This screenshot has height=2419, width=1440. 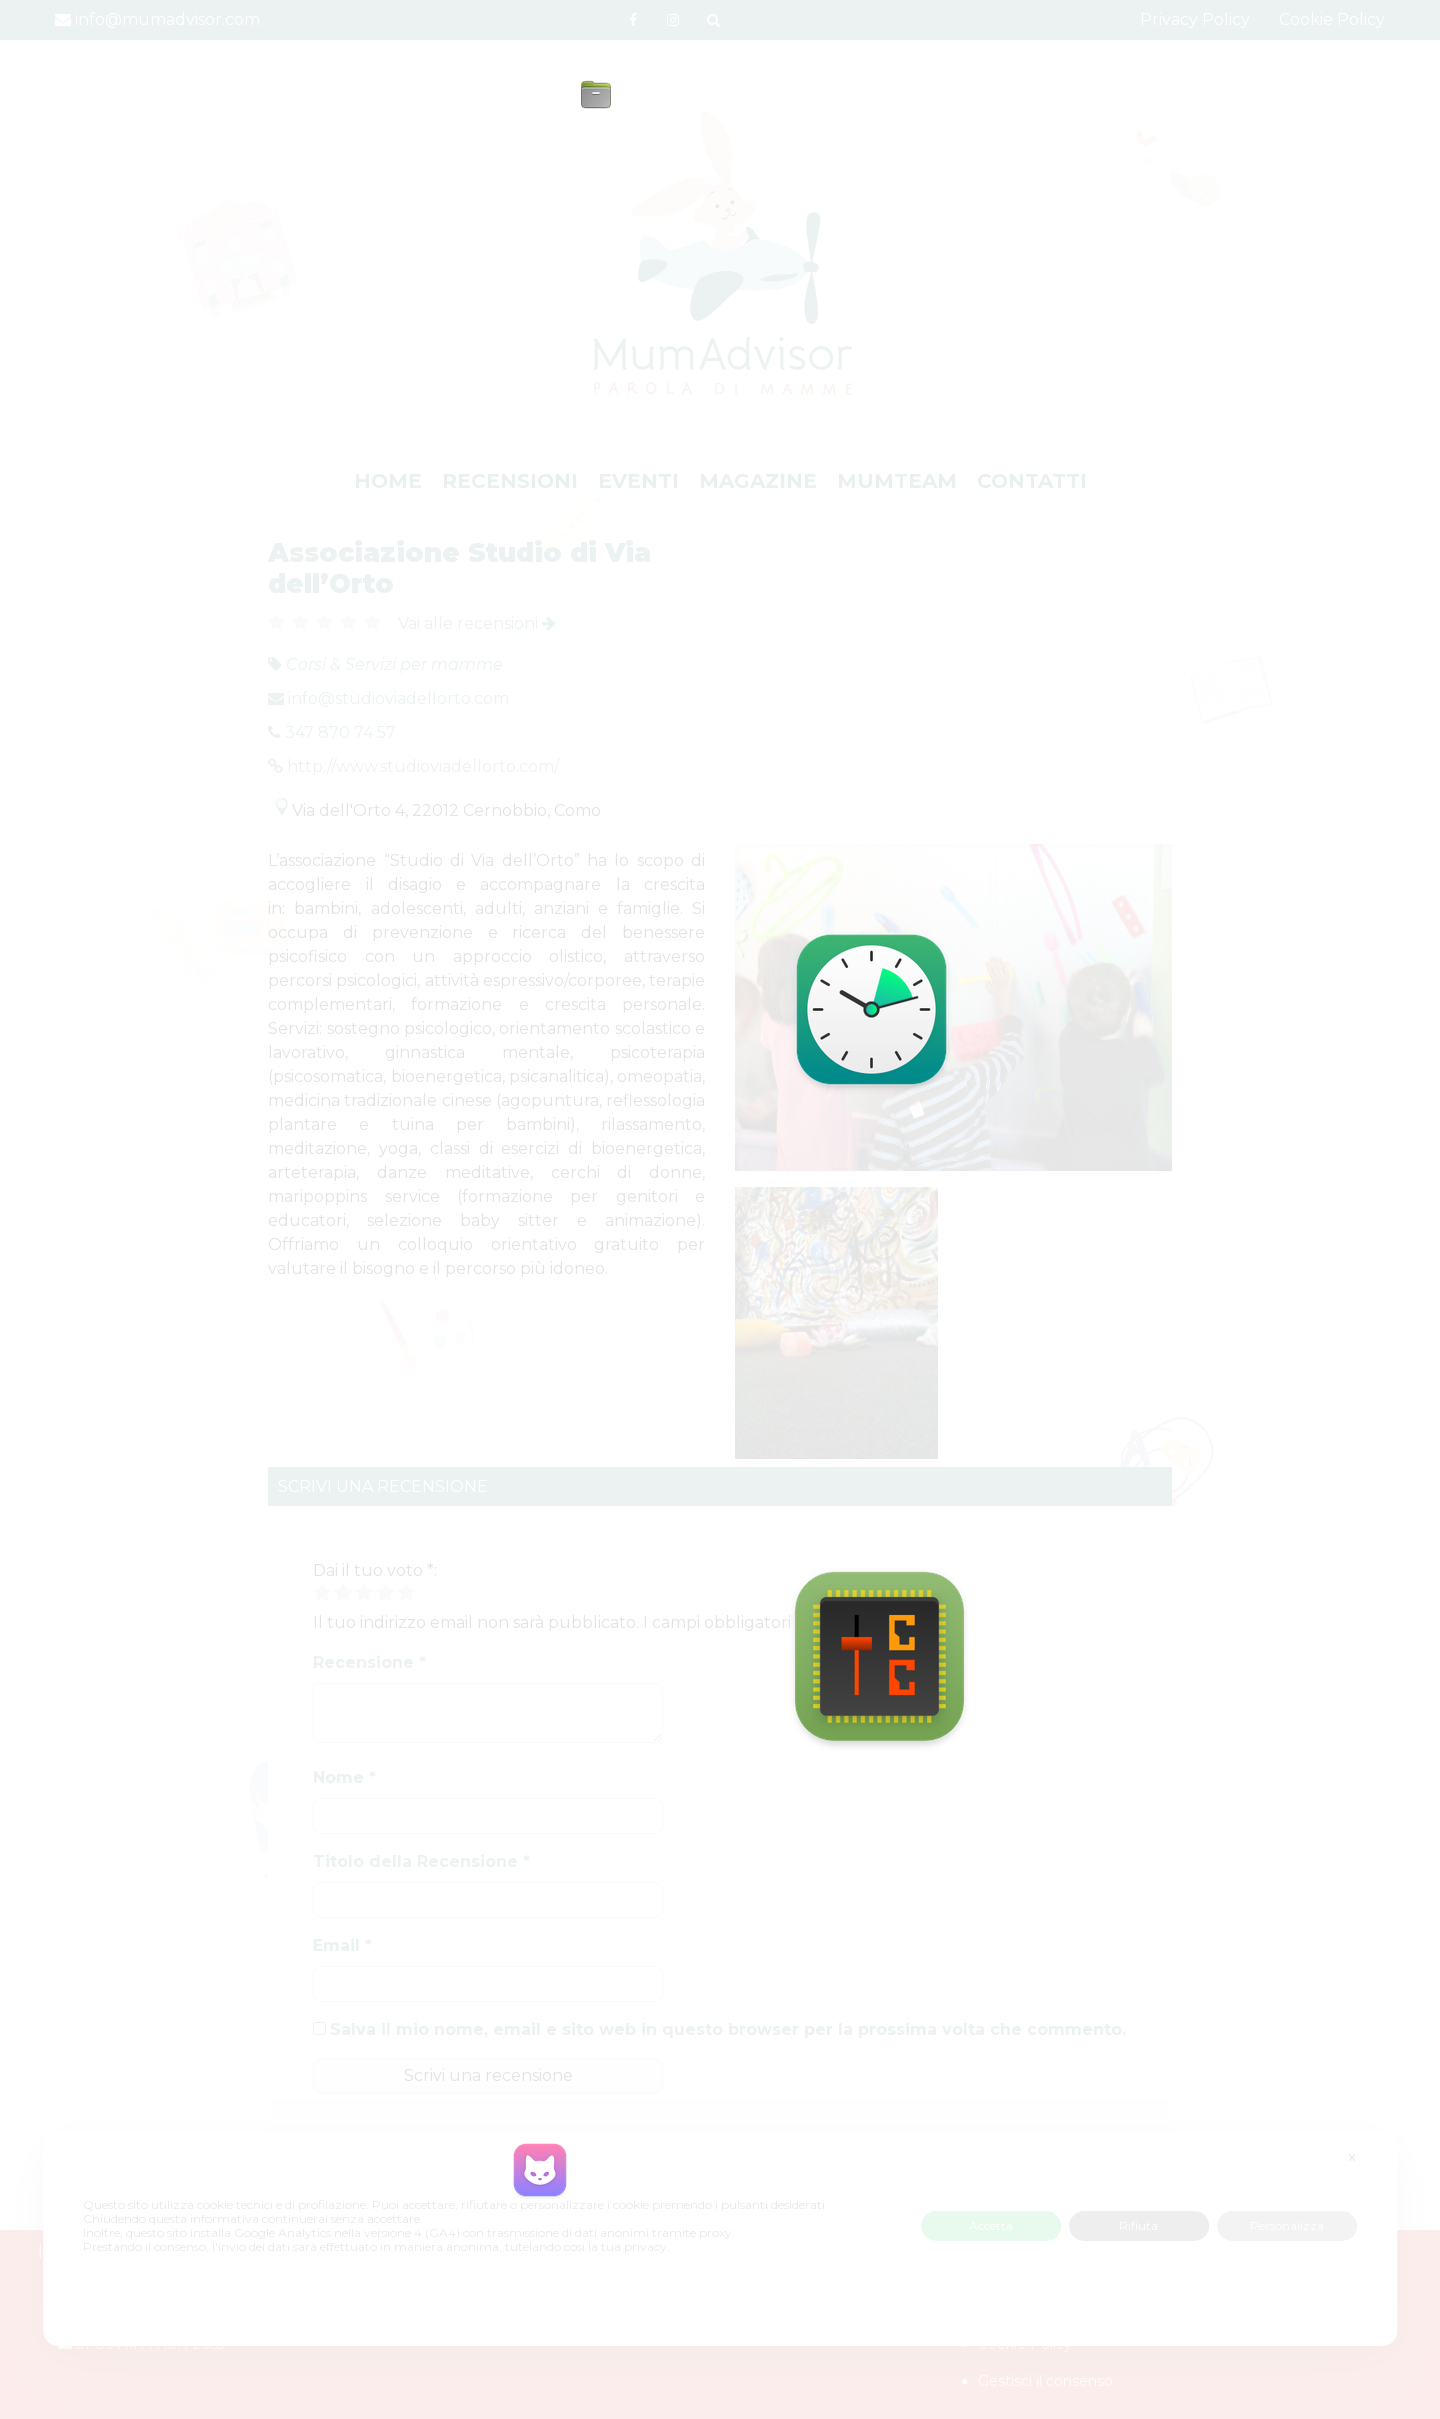 What do you see at coordinates (879, 1656) in the screenshot?
I see `open corectrl system utility` at bounding box center [879, 1656].